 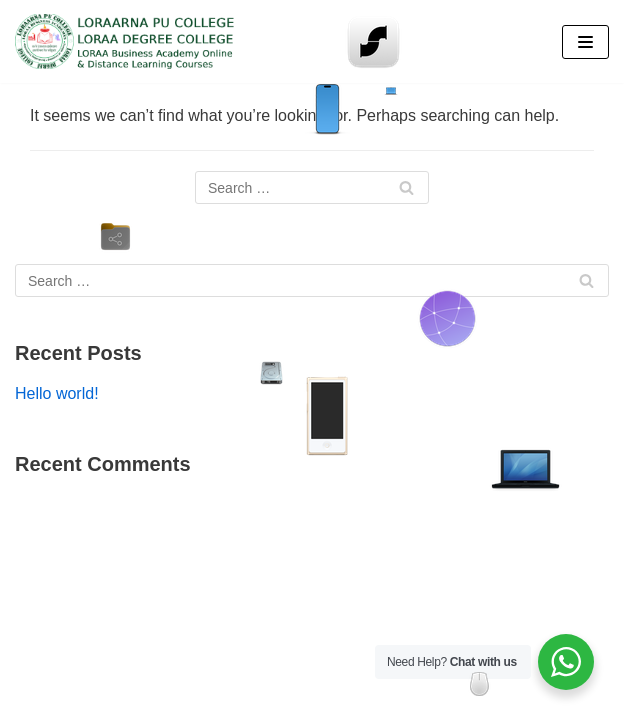 I want to click on represents this macbook air device in system settings, so click(x=391, y=90).